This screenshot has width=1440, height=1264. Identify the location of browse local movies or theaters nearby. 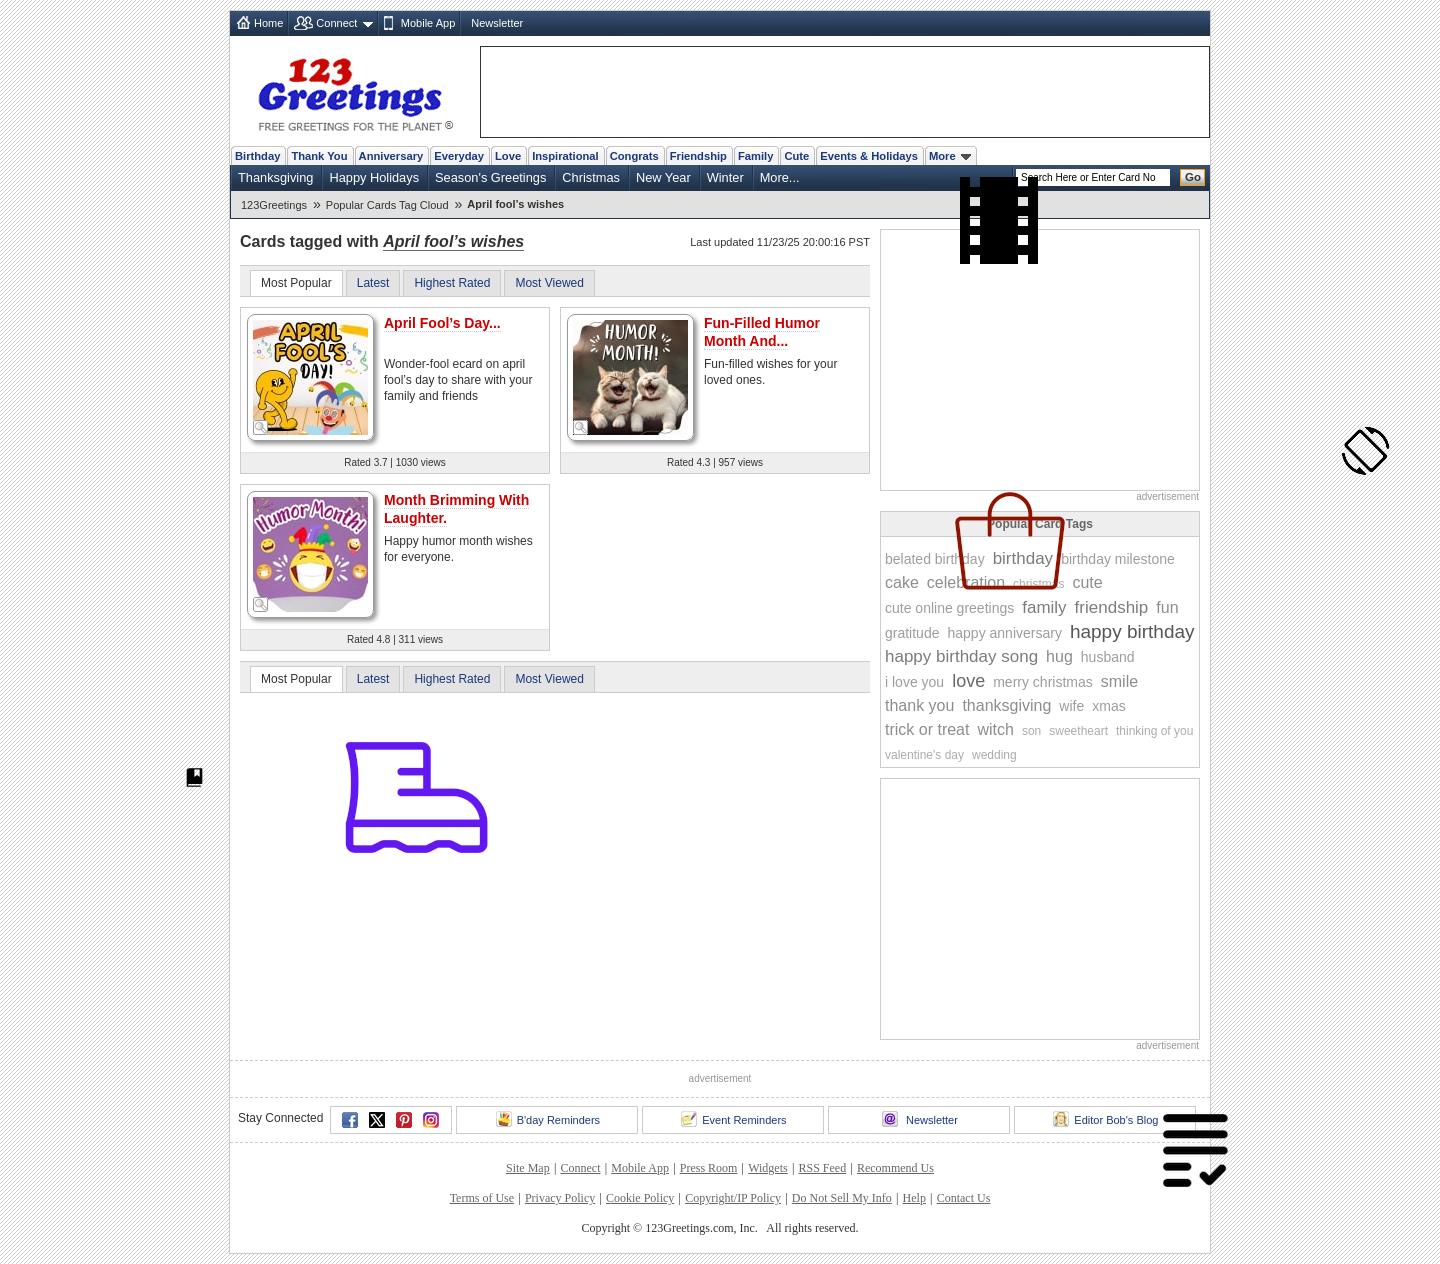
(999, 221).